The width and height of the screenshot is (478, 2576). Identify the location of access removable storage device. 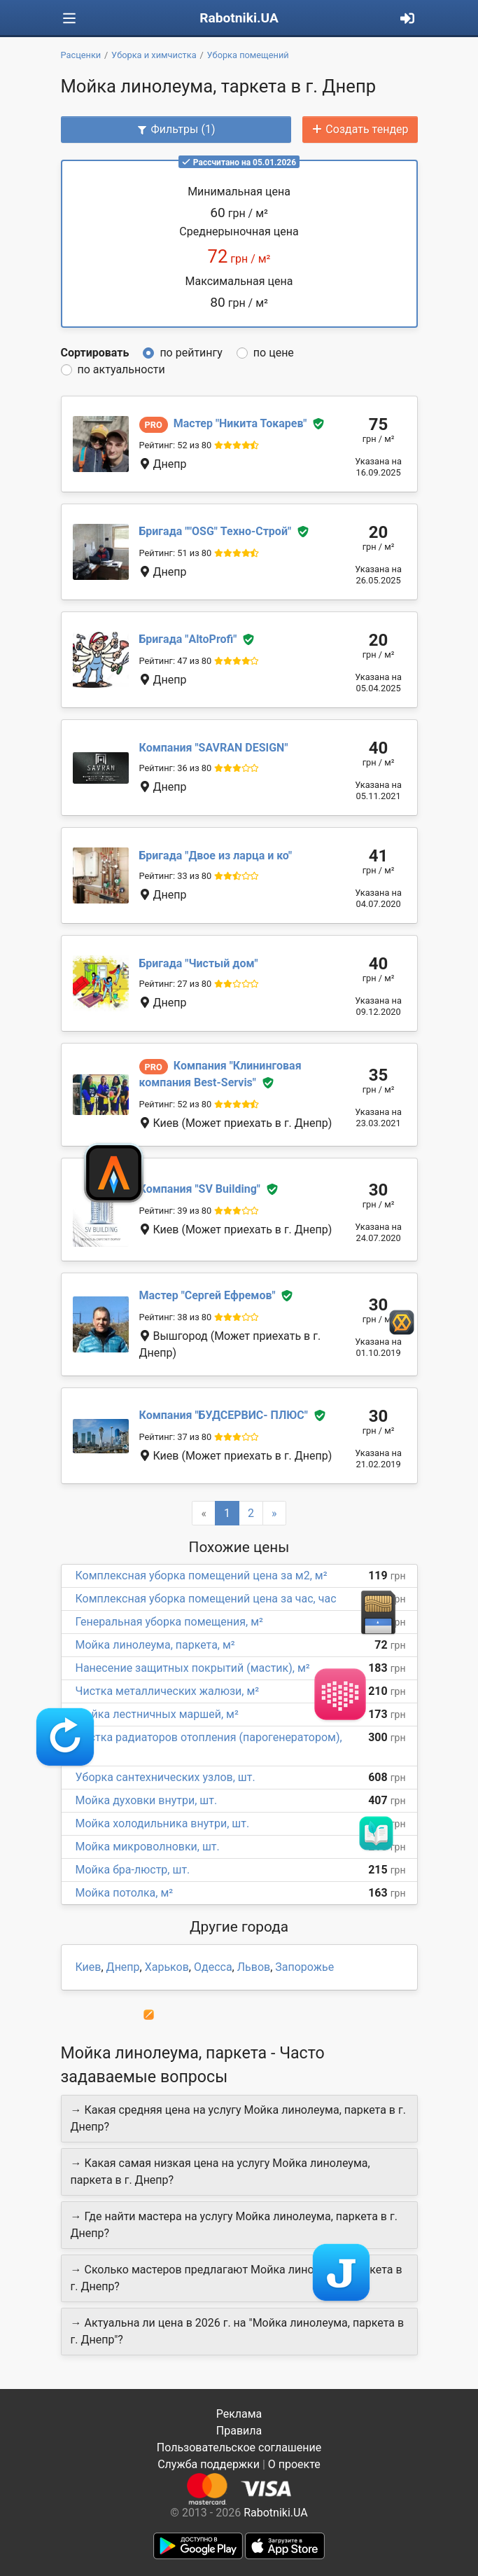
(378, 1612).